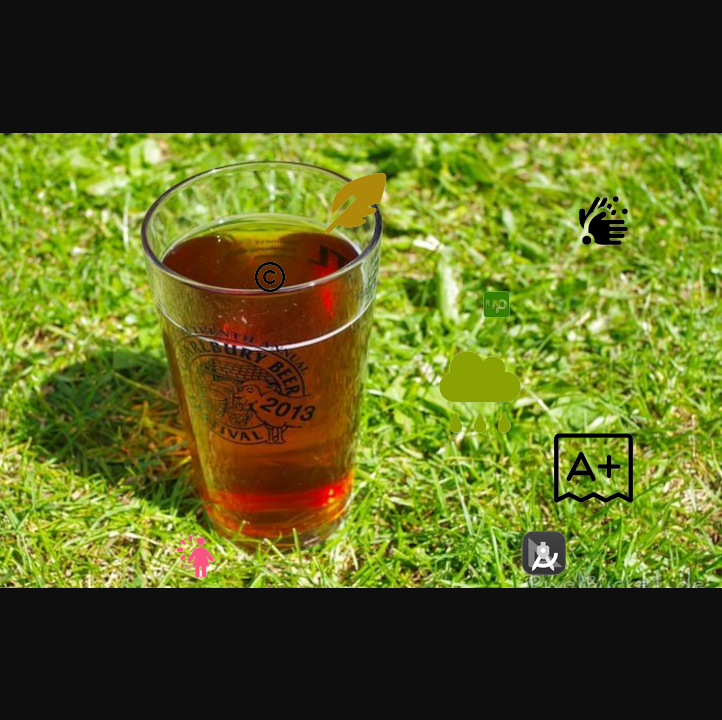 The height and width of the screenshot is (720, 722). What do you see at coordinates (603, 220) in the screenshot?
I see `wash your hands reminder` at bounding box center [603, 220].